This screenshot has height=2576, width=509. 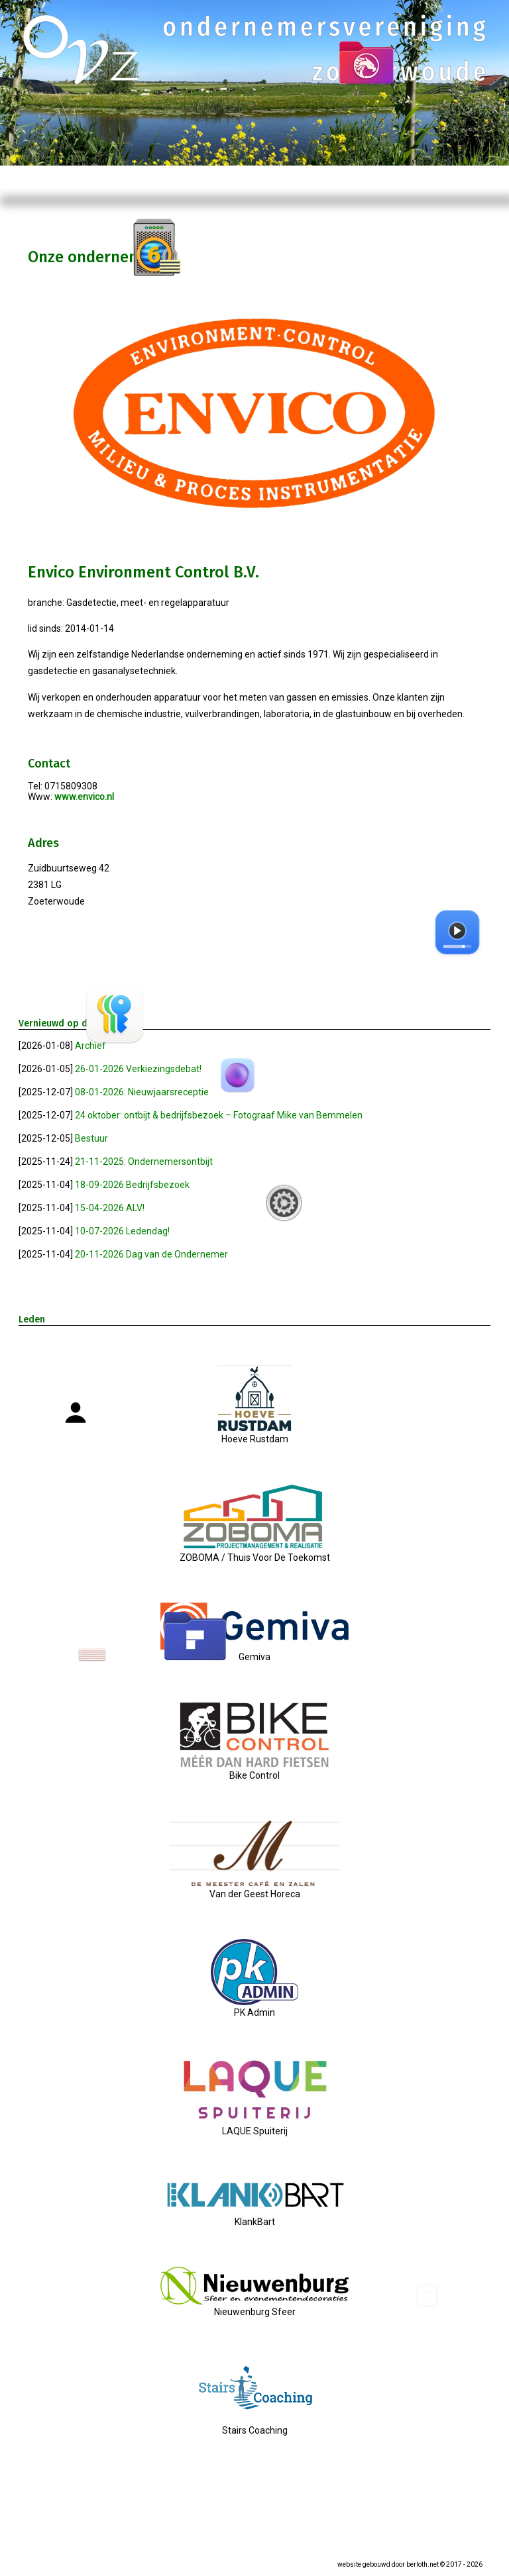 I want to click on indicates a locked RAID 6 storage array, so click(x=154, y=247).